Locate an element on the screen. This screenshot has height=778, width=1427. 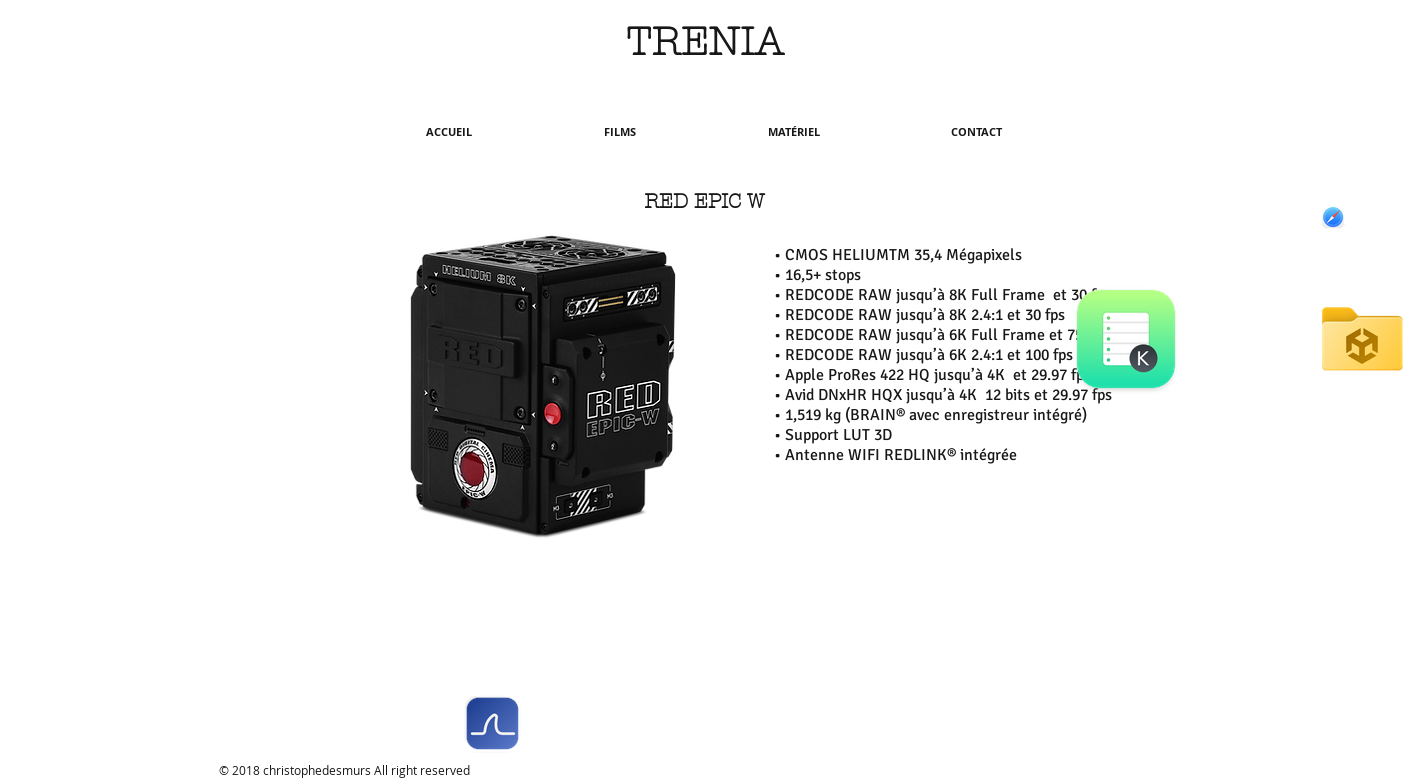
open unity project files folder is located at coordinates (1362, 341).